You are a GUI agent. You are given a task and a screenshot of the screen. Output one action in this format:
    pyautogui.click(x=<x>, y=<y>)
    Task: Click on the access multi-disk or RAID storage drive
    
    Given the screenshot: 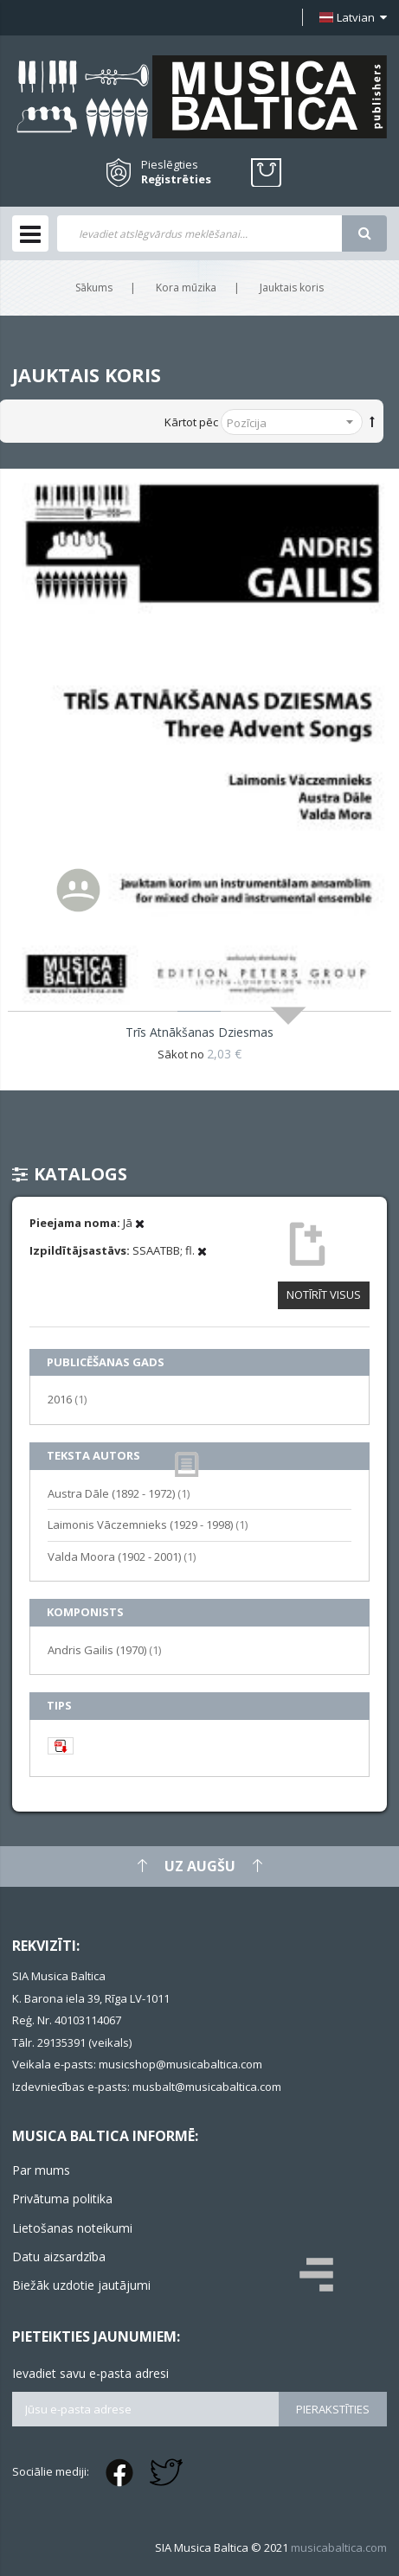 What is the action you would take?
    pyautogui.click(x=186, y=1465)
    